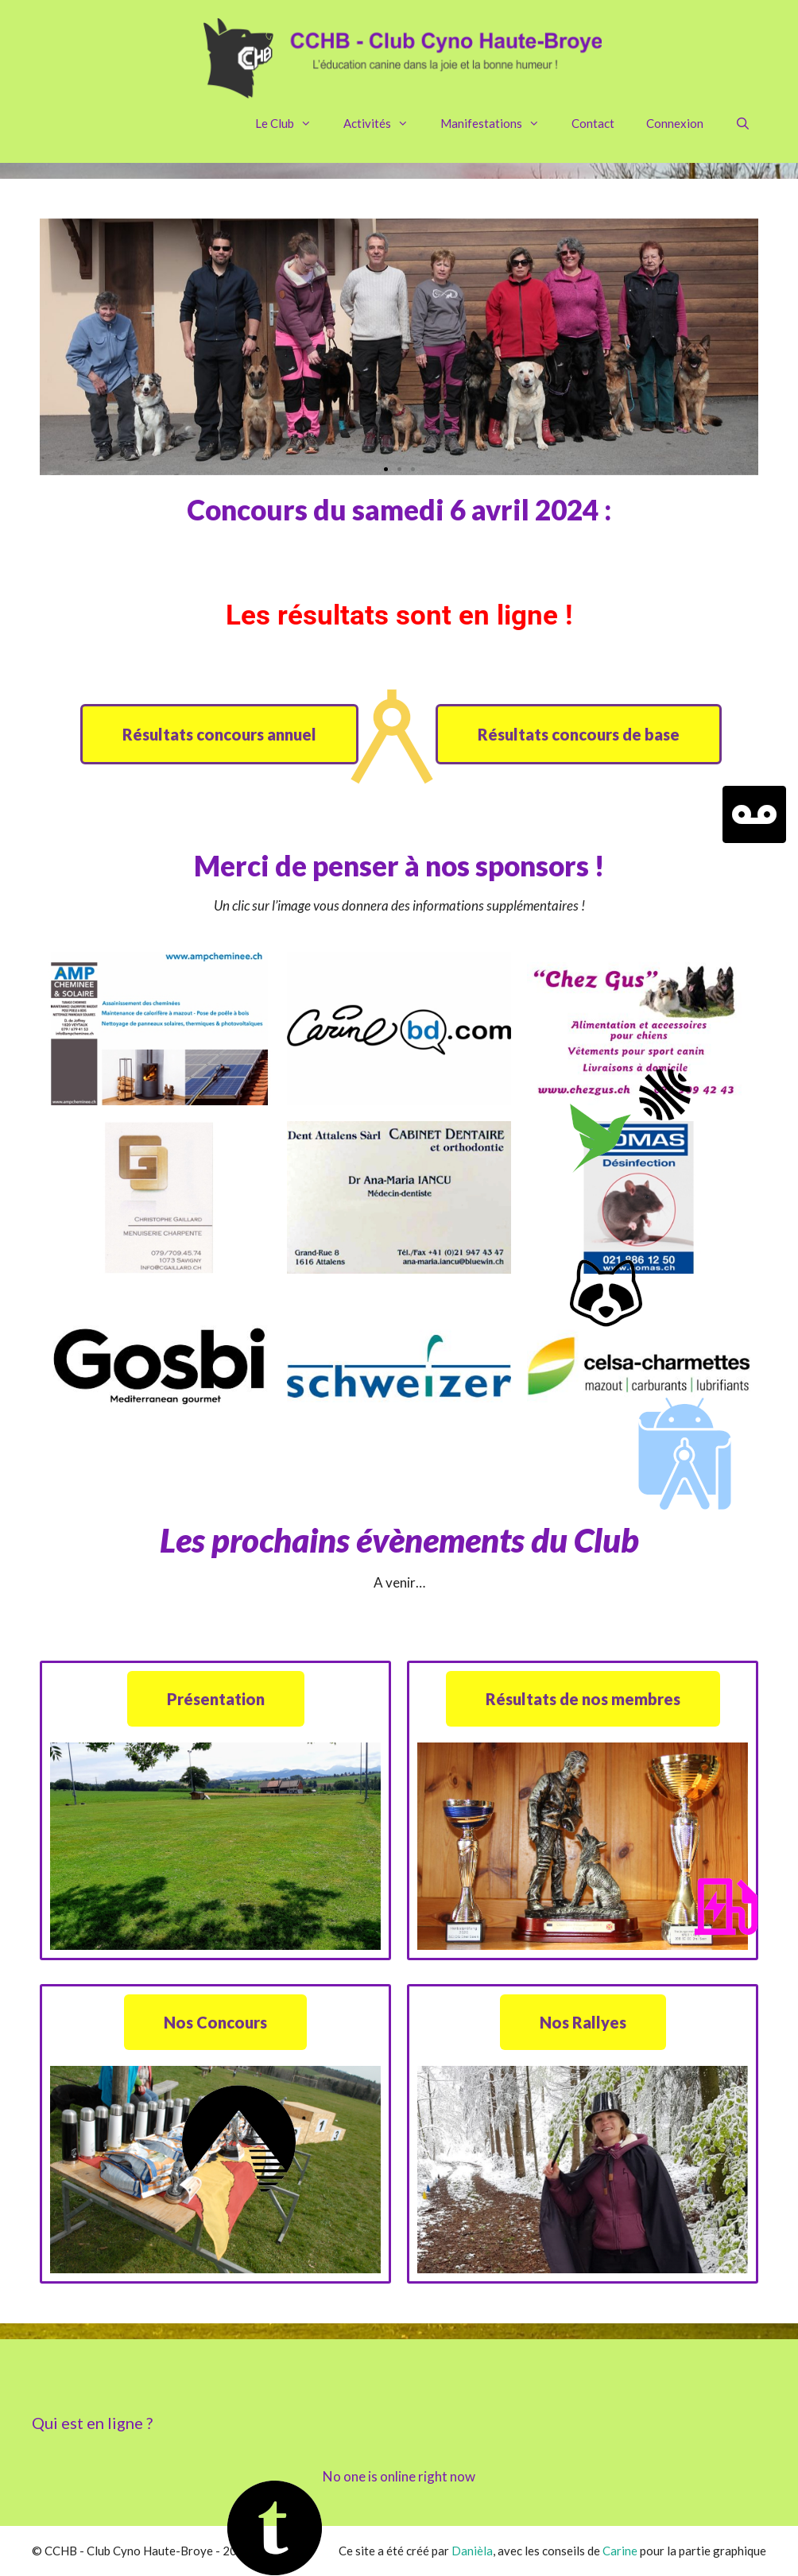 Image resolution: width=798 pixels, height=2576 pixels. What do you see at coordinates (238, 2138) in the screenshot?
I see `link to Codeberg repository` at bounding box center [238, 2138].